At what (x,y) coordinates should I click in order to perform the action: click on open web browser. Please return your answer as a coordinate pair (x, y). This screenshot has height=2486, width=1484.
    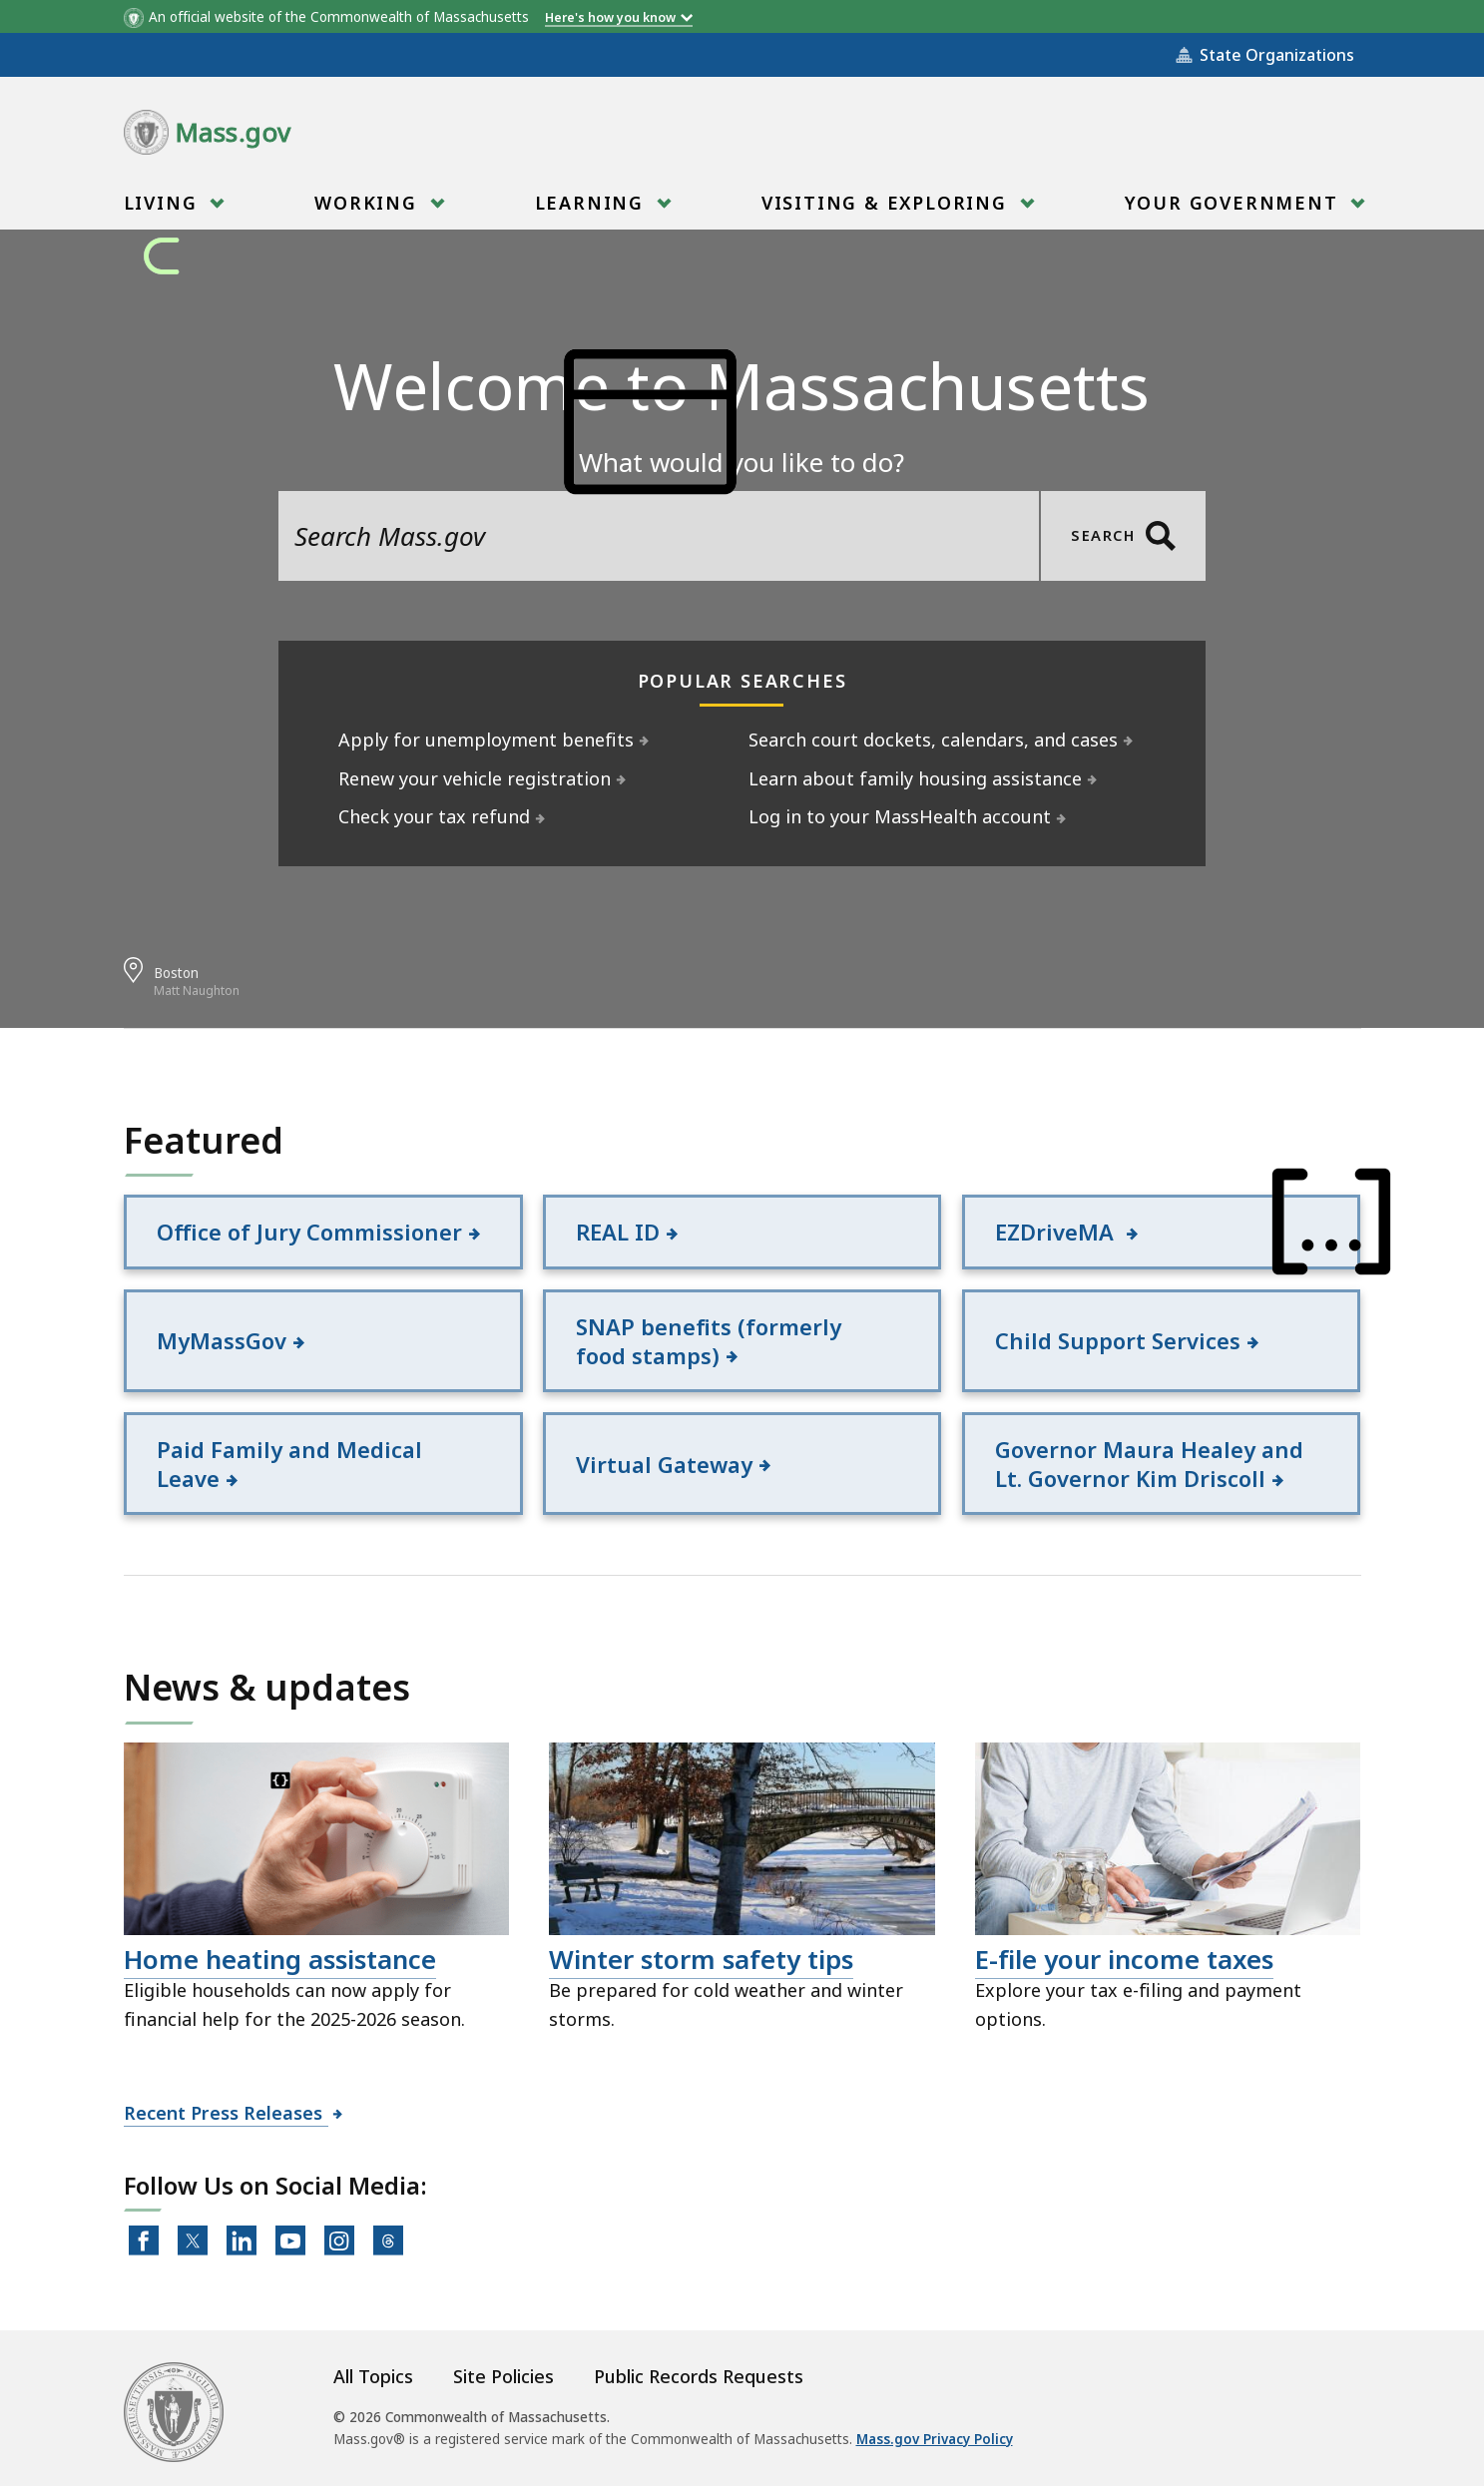
    Looking at the image, I should click on (650, 421).